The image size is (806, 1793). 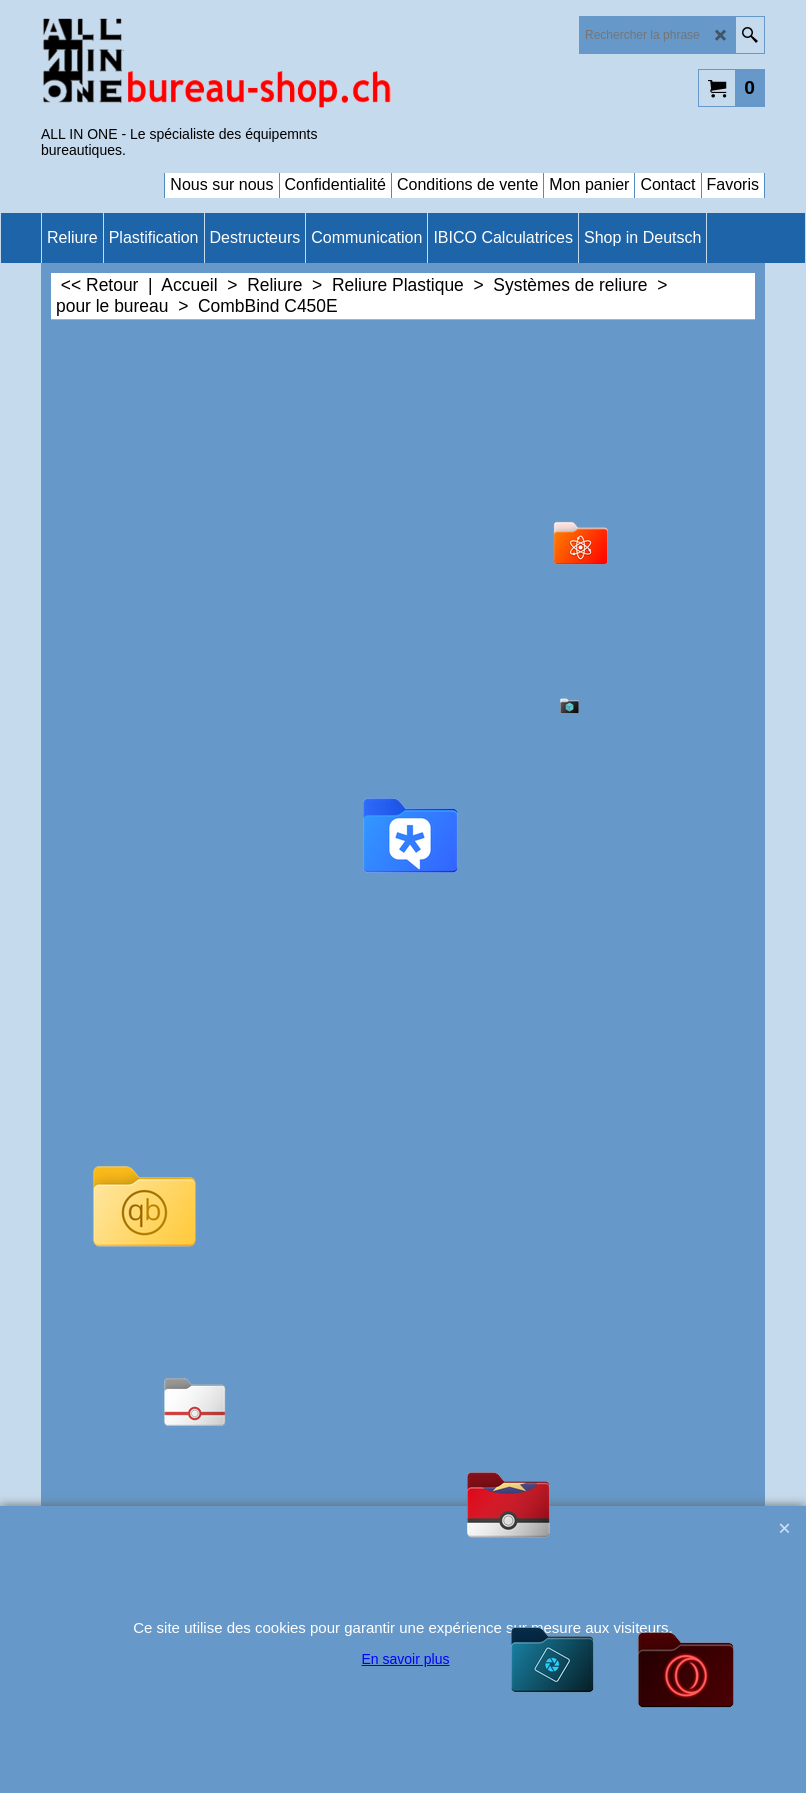 What do you see at coordinates (194, 1403) in the screenshot?
I see `open pokémon premier ball themed folder` at bounding box center [194, 1403].